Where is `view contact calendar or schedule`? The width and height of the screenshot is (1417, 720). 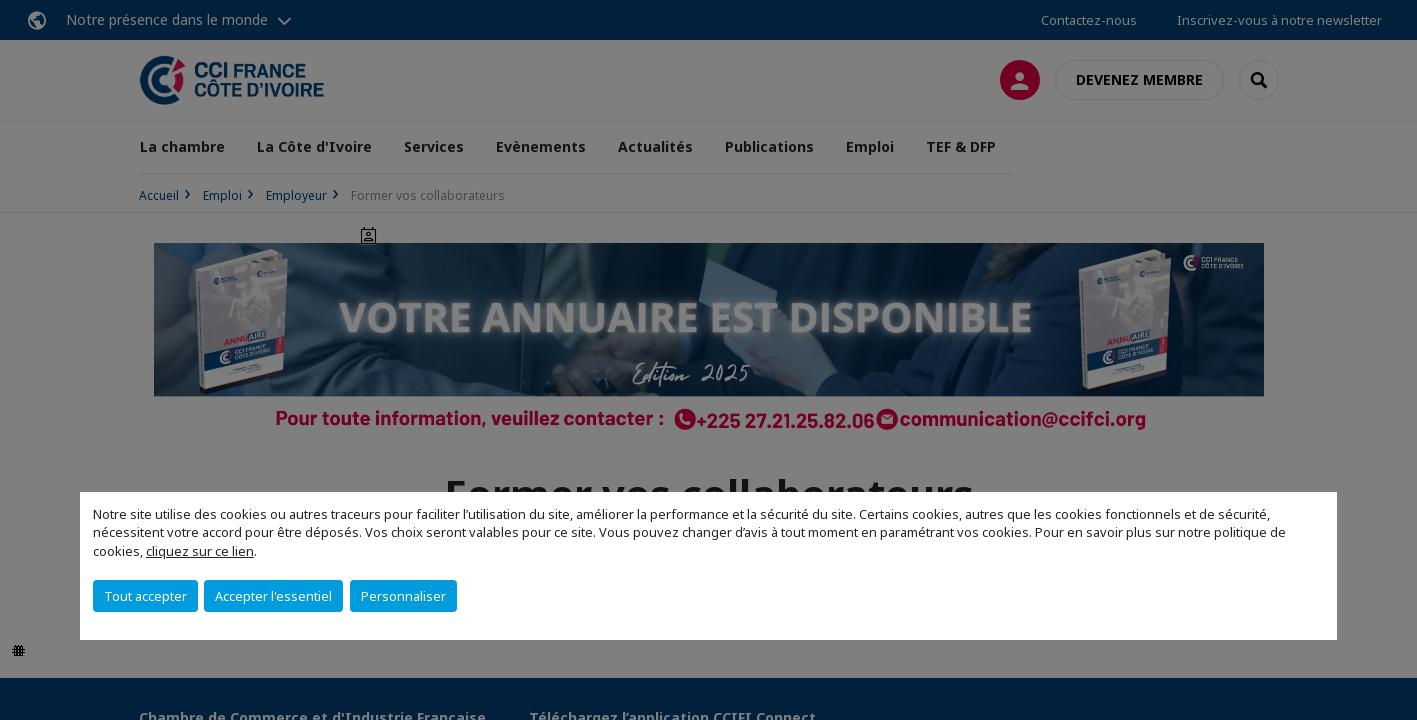 view contact calendar or schedule is located at coordinates (368, 236).